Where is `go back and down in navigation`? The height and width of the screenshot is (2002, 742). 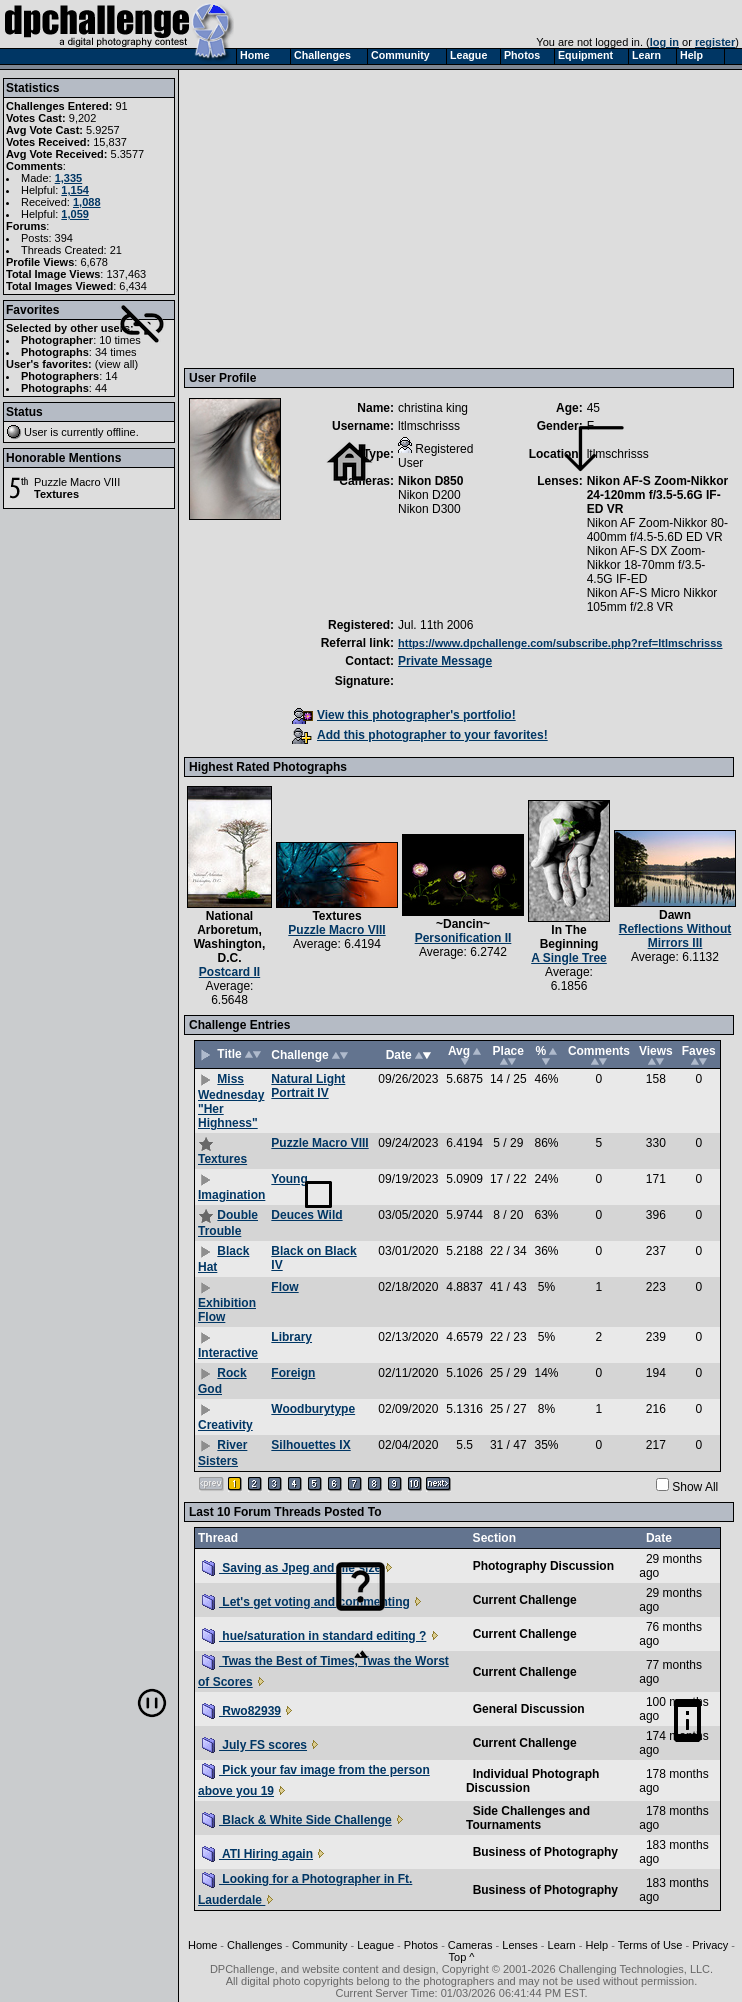
go back and down in navigation is located at coordinates (592, 444).